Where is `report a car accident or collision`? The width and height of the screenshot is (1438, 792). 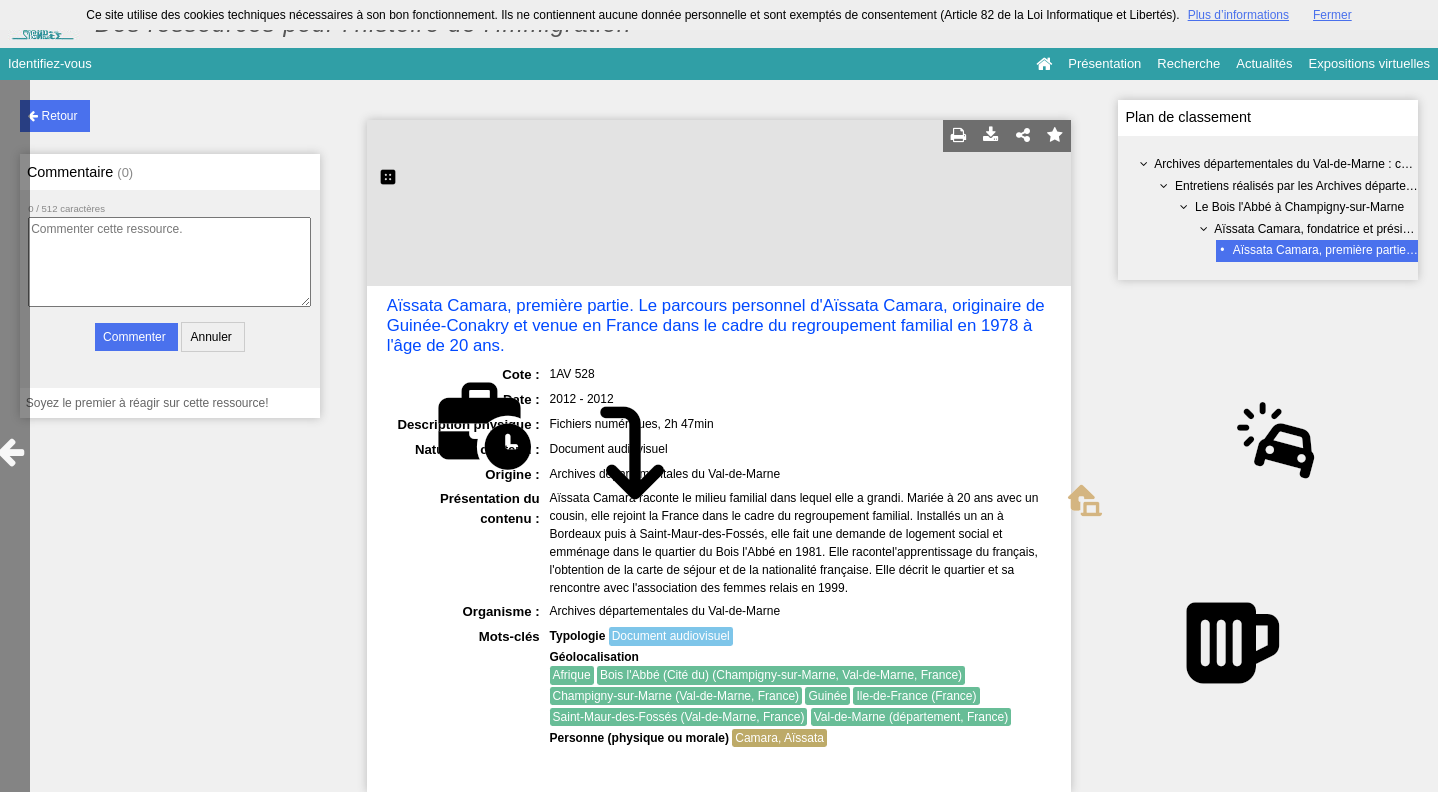
report a car accident or collision is located at coordinates (1277, 442).